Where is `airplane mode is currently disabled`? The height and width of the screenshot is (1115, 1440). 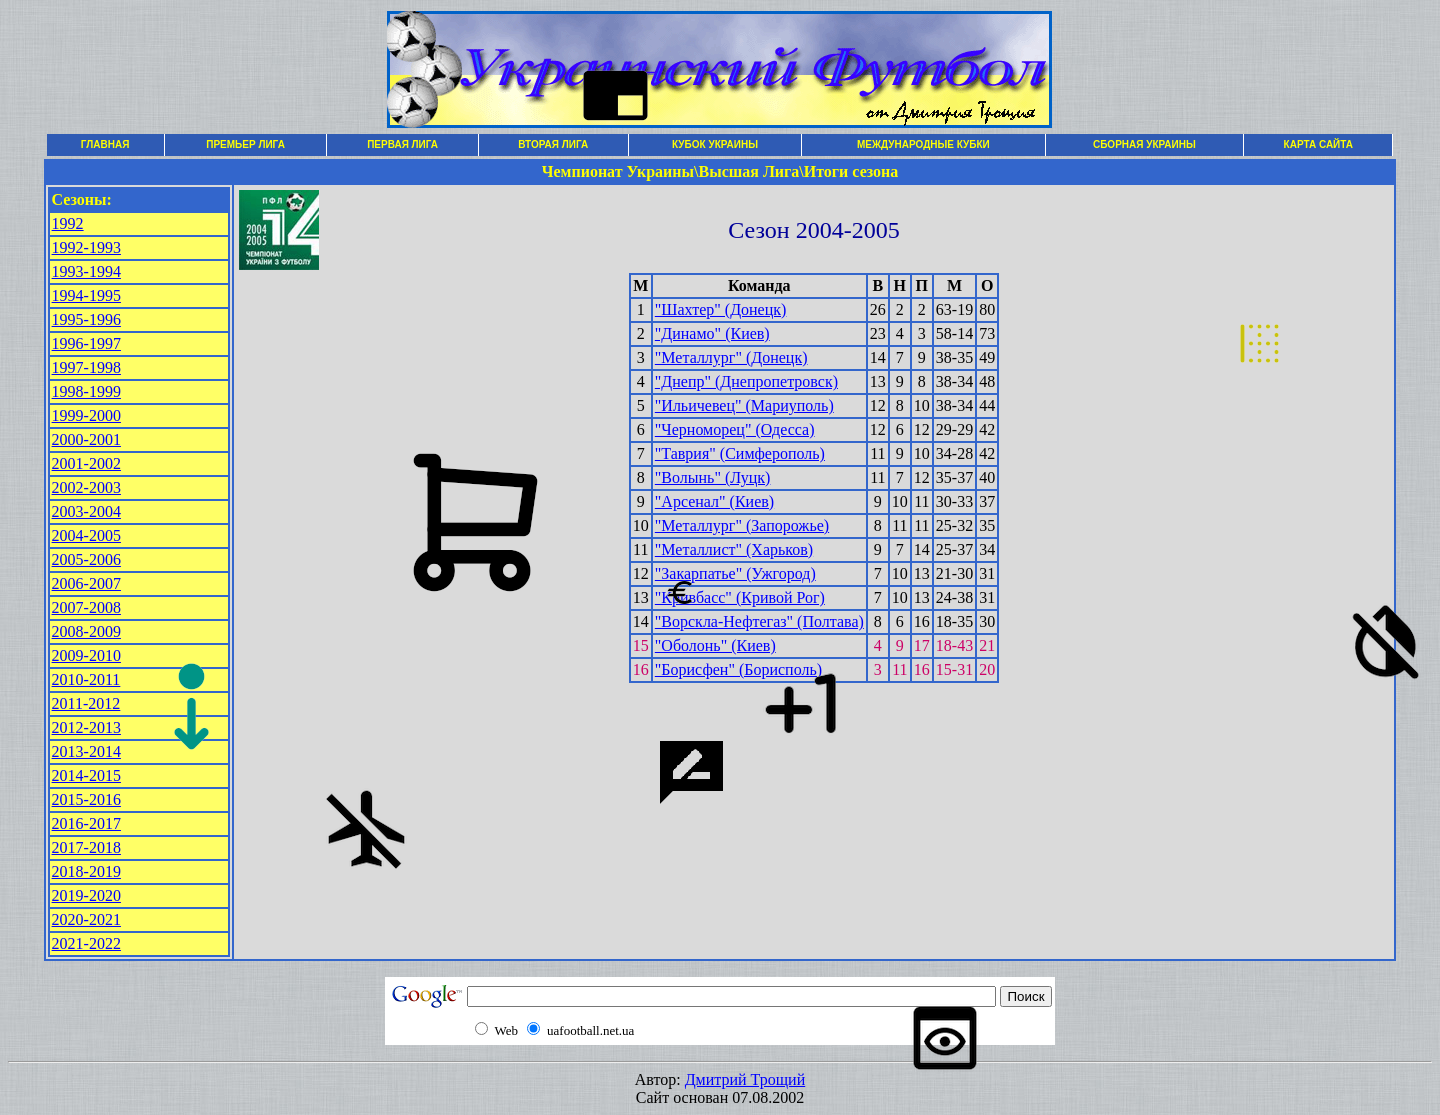 airplane mode is currently disabled is located at coordinates (366, 828).